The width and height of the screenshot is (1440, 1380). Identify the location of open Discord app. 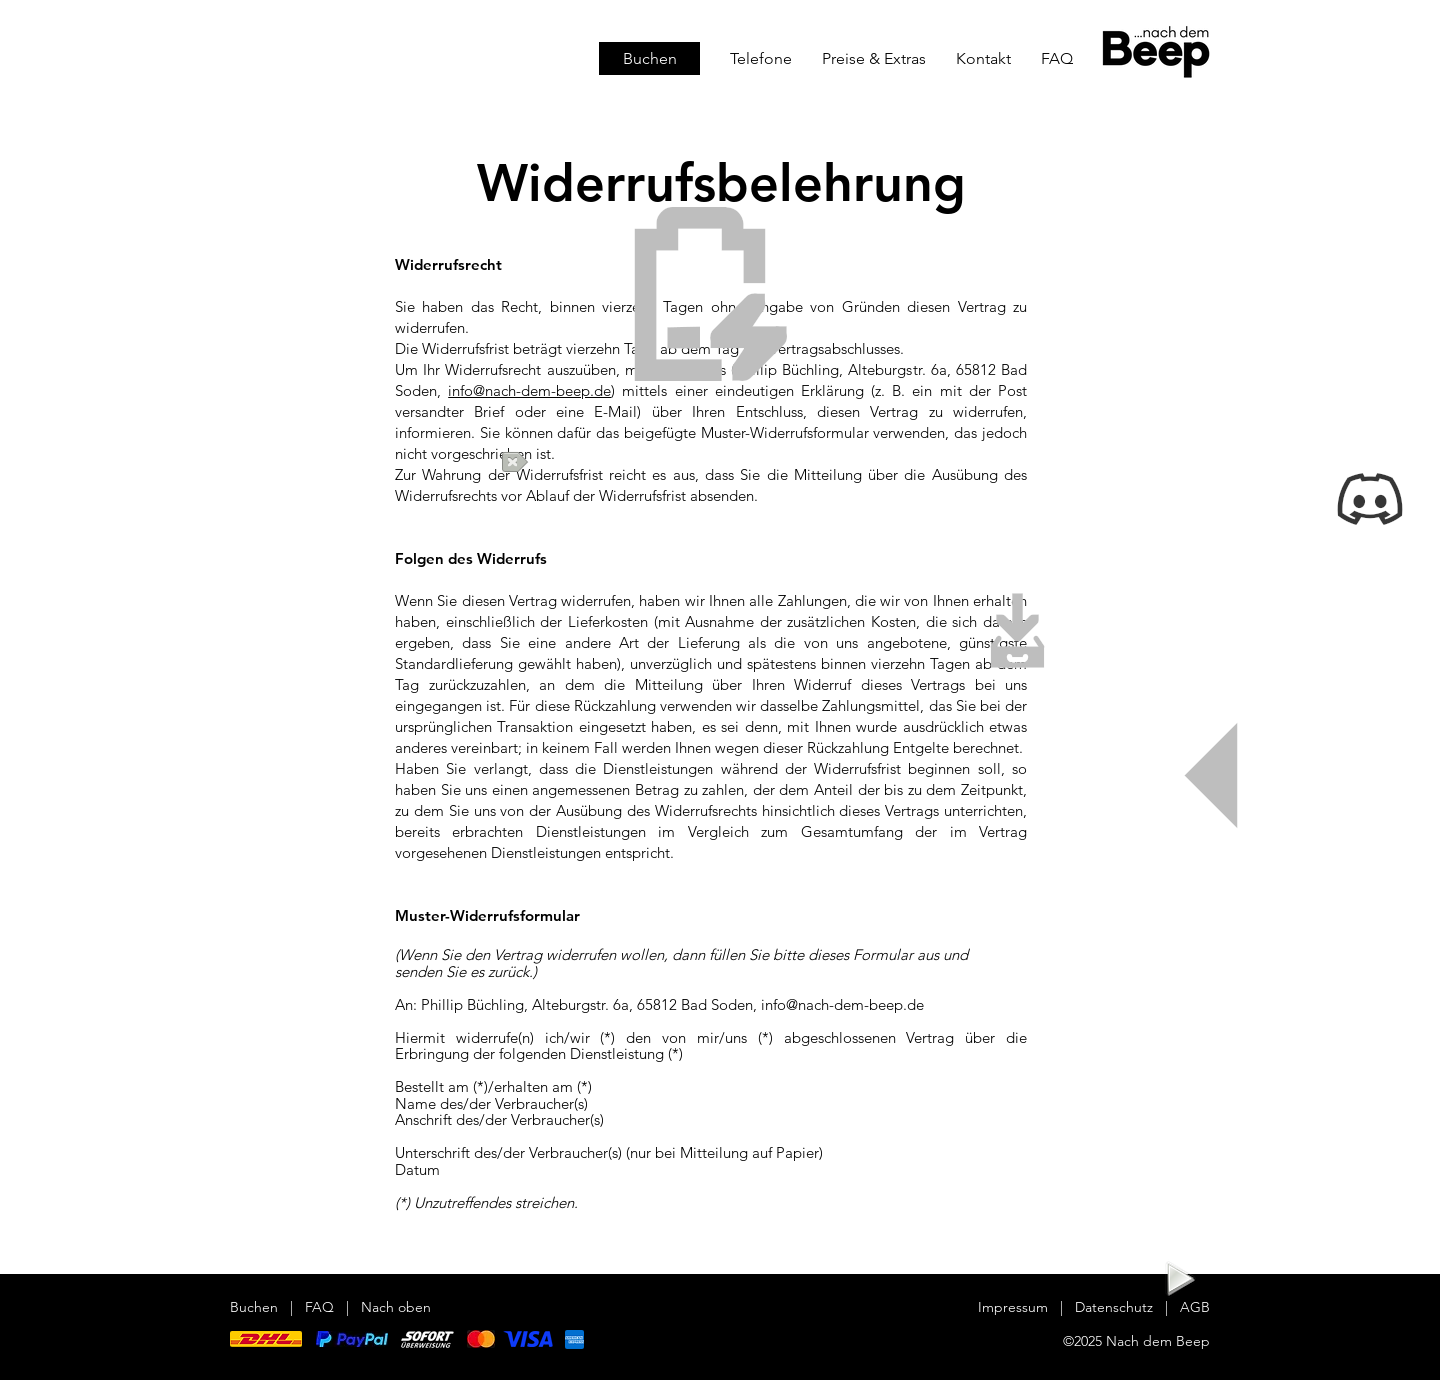
(1370, 499).